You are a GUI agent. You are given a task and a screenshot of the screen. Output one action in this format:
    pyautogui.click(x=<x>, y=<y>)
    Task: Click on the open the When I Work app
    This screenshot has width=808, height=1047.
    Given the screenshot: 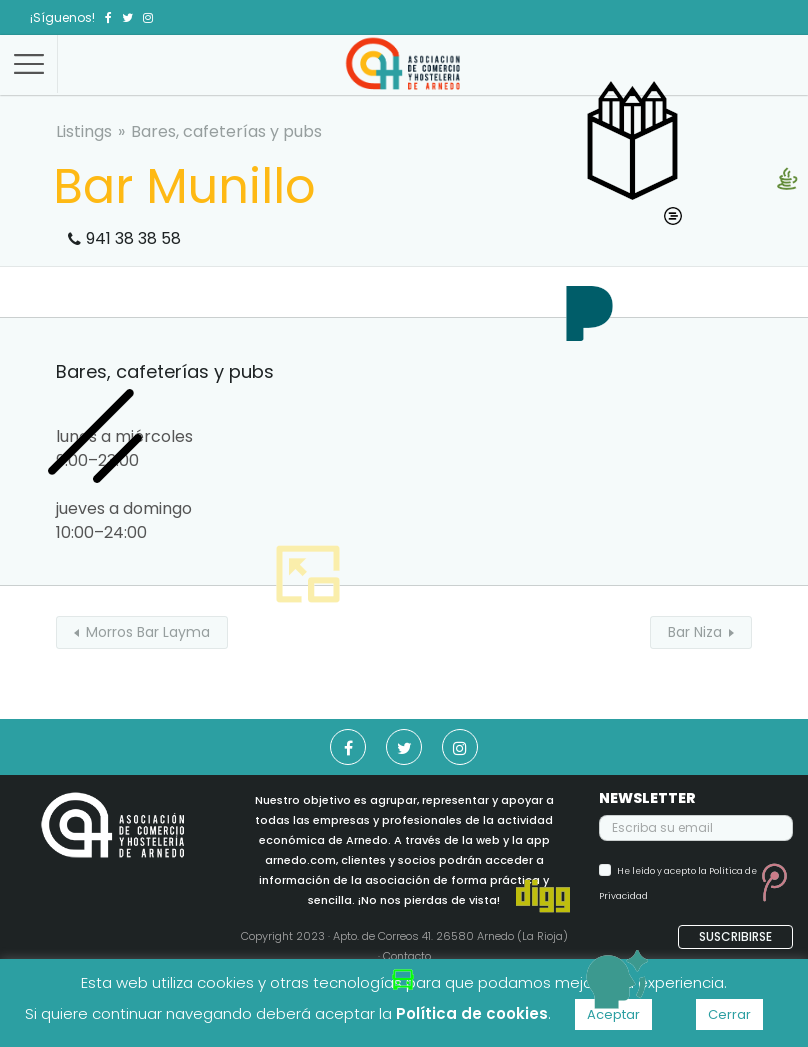 What is the action you would take?
    pyautogui.click(x=673, y=216)
    